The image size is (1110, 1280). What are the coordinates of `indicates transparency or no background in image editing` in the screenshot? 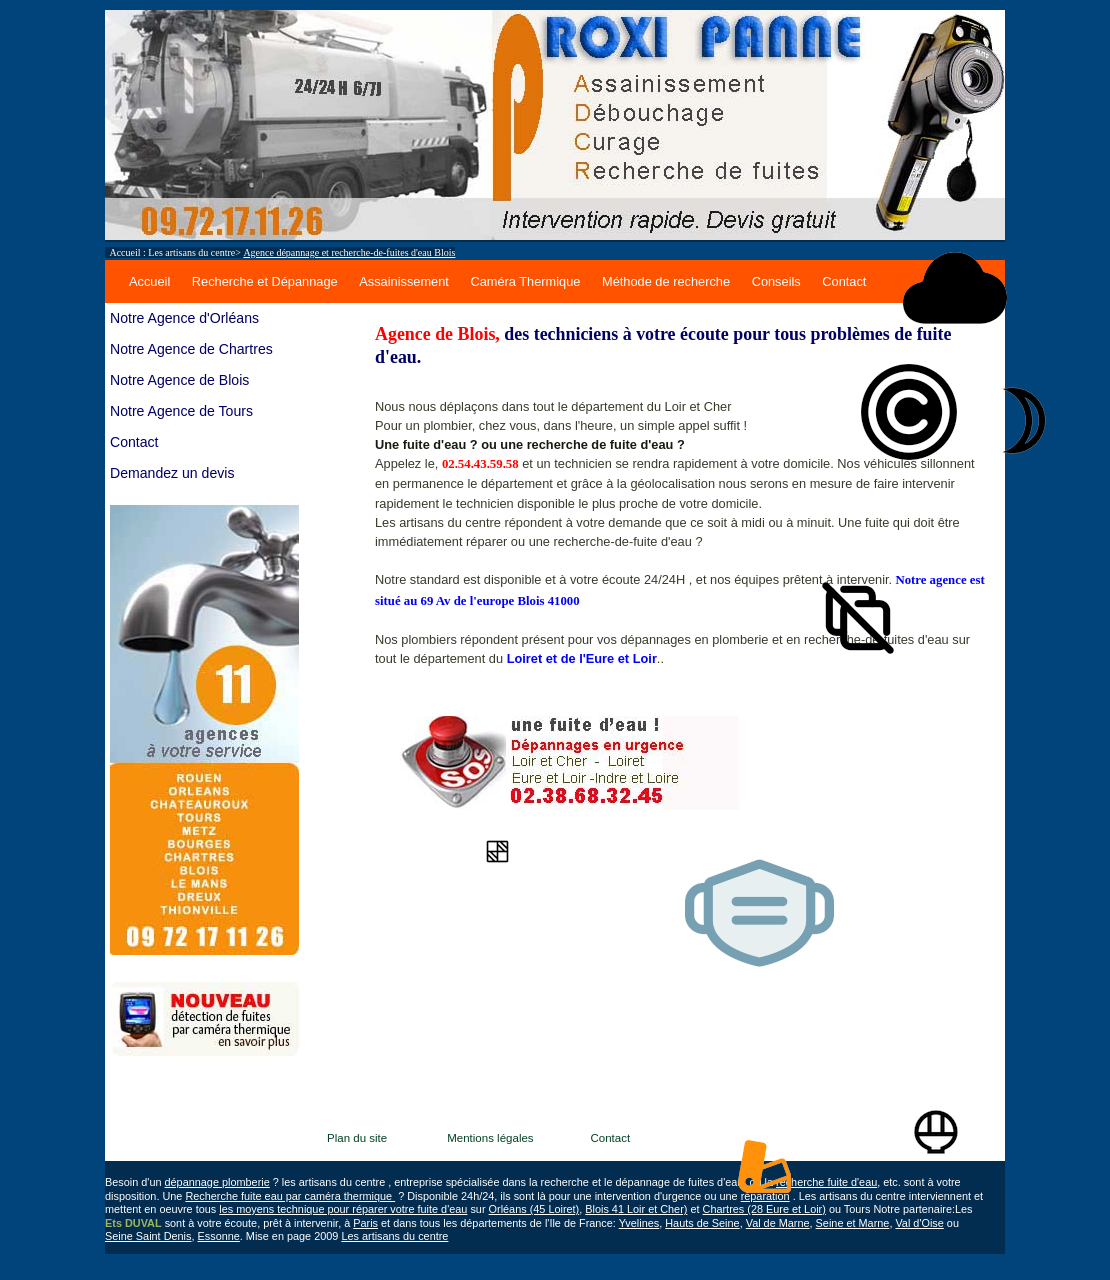 It's located at (497, 851).